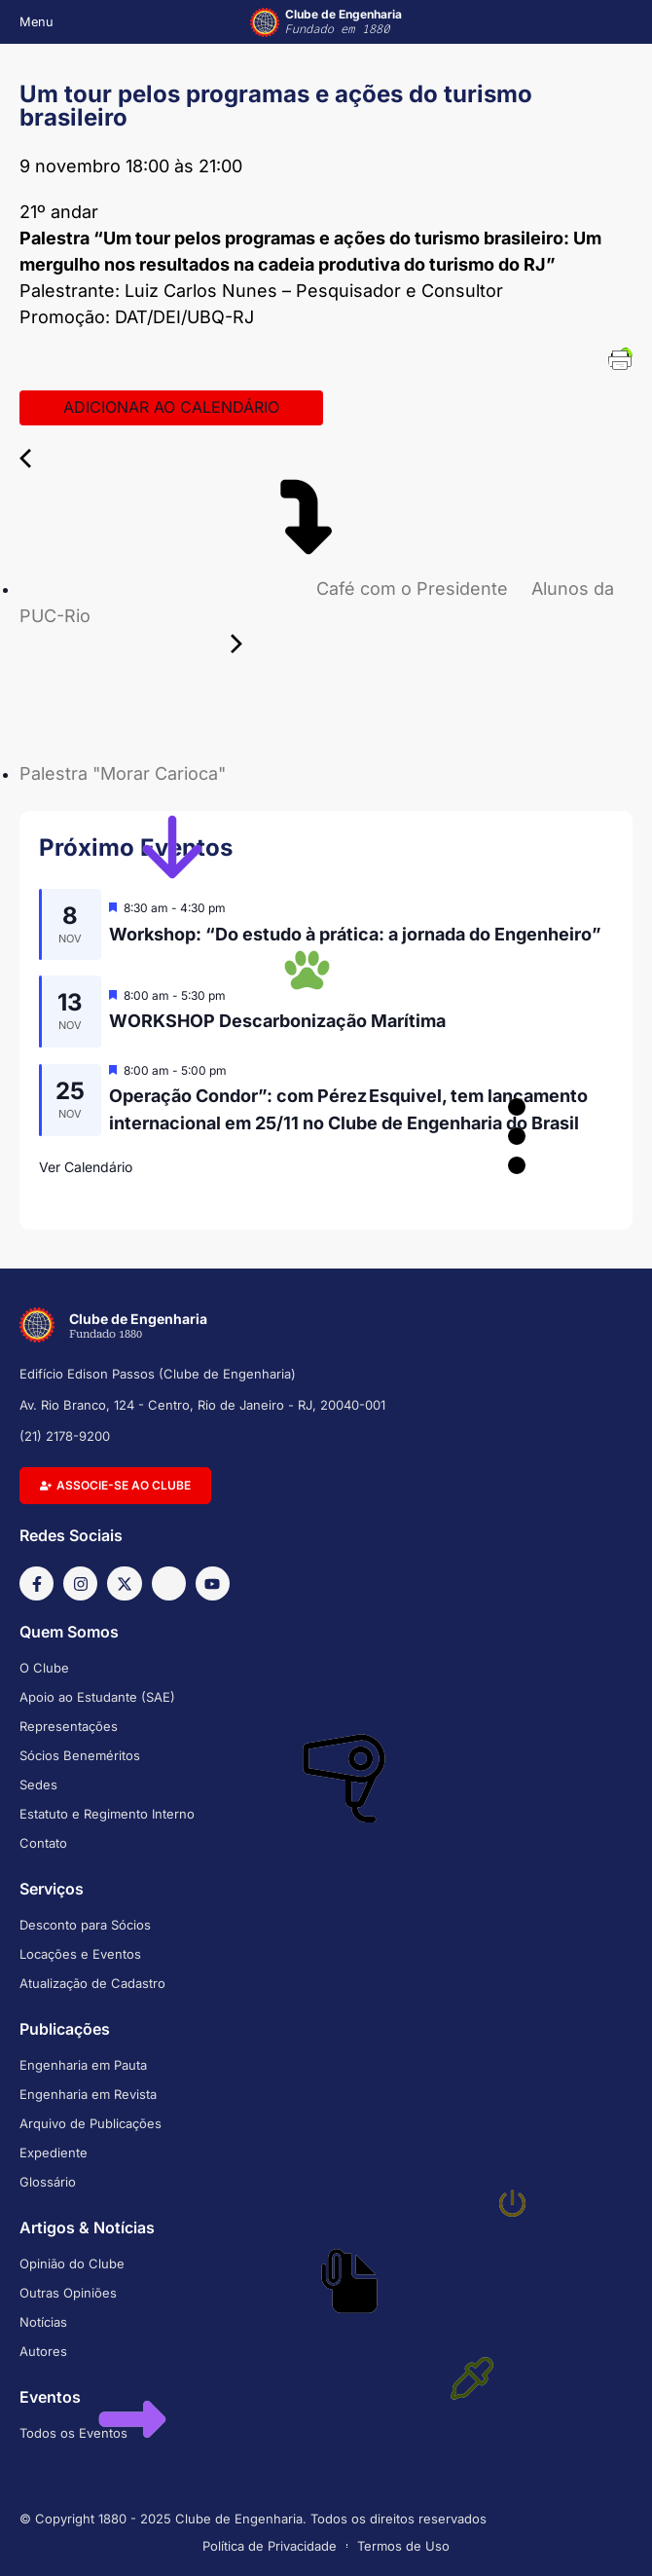 Image resolution: width=652 pixels, height=2576 pixels. Describe the element at coordinates (308, 517) in the screenshot. I see `navigate to the next item below` at that location.